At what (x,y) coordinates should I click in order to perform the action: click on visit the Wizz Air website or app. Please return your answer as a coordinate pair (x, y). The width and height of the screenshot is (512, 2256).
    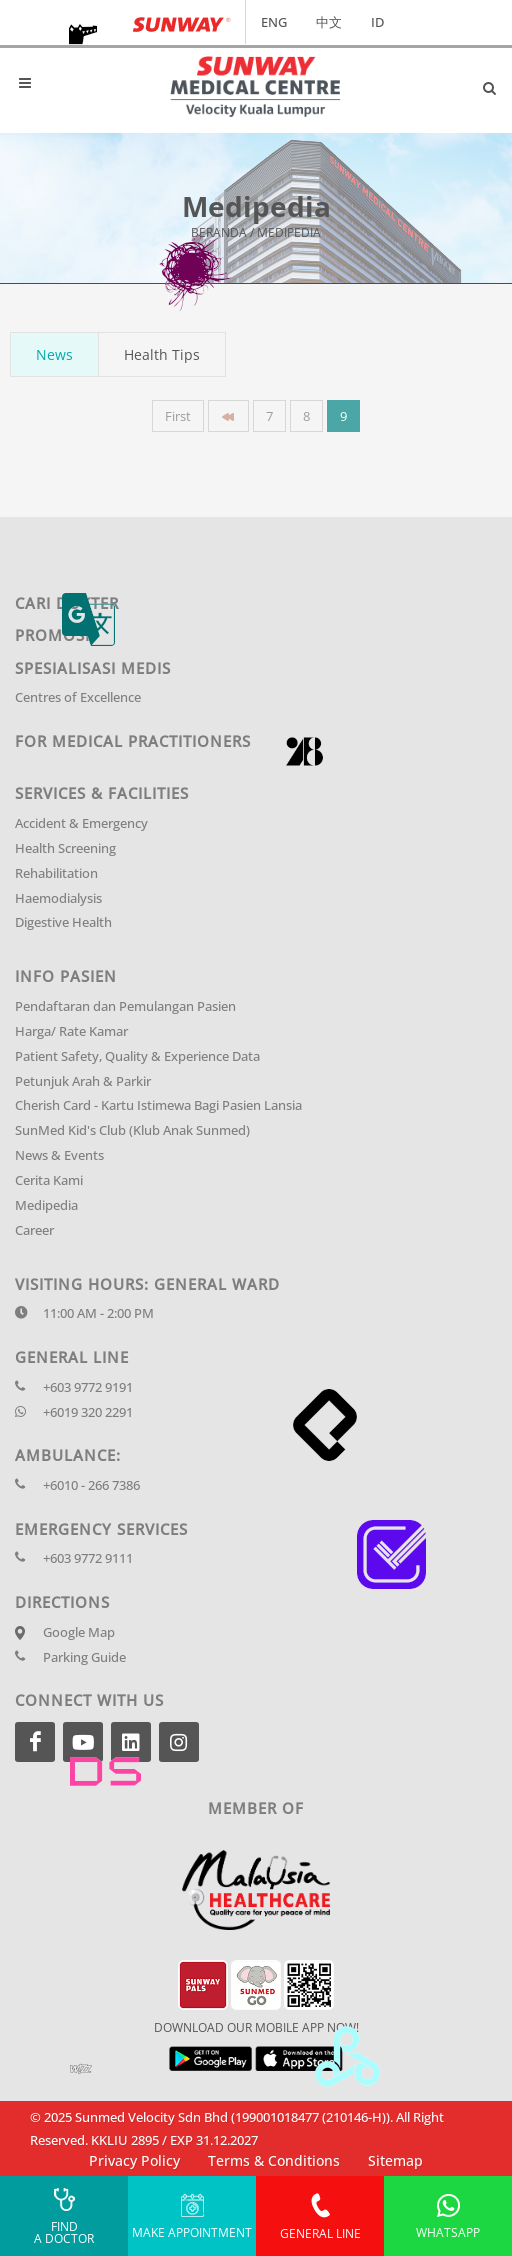
    Looking at the image, I should click on (81, 2069).